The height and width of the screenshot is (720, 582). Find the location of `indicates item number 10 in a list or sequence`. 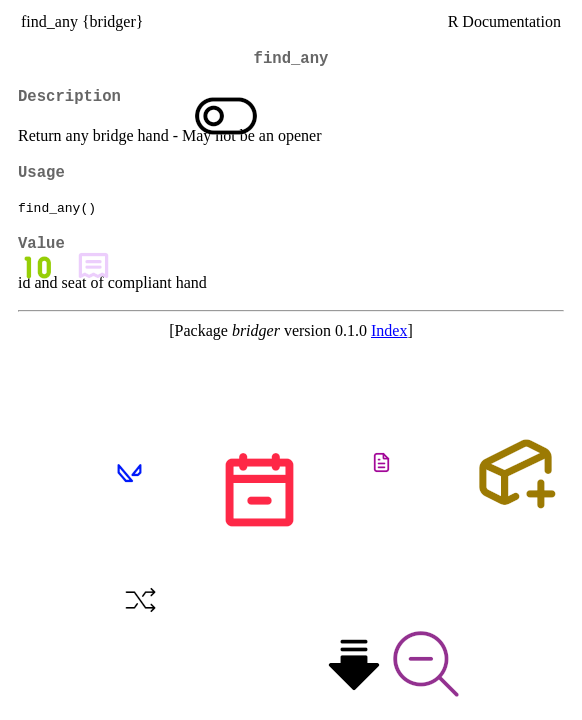

indicates item number 10 in a list or sequence is located at coordinates (35, 267).